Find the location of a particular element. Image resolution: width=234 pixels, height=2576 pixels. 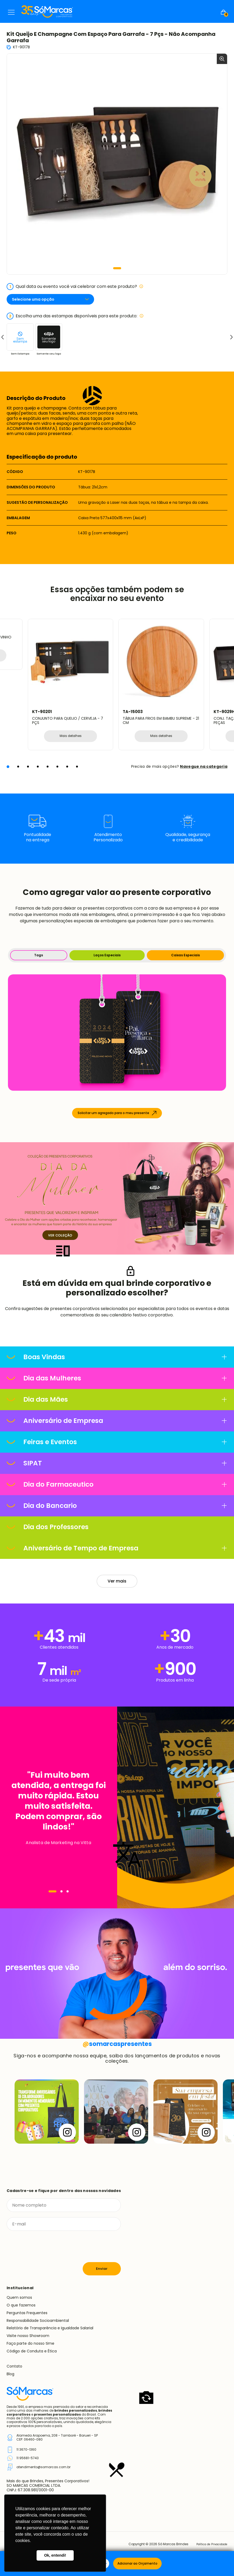

open Replit coding environment is located at coordinates (151, 1158).